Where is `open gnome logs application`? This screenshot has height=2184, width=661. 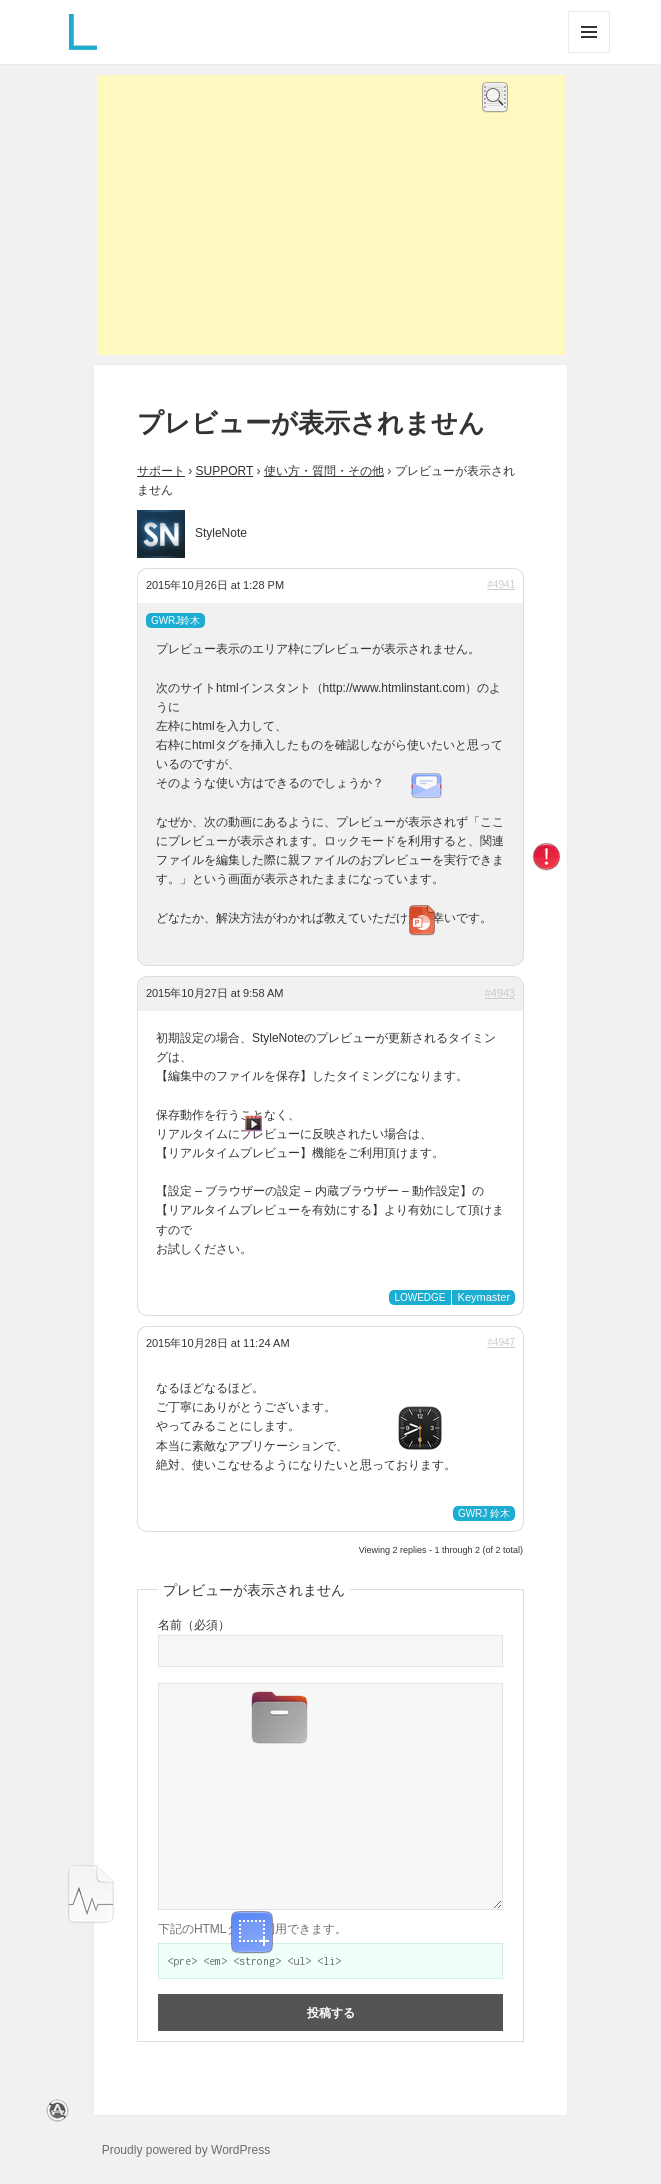 open gnome logs application is located at coordinates (495, 97).